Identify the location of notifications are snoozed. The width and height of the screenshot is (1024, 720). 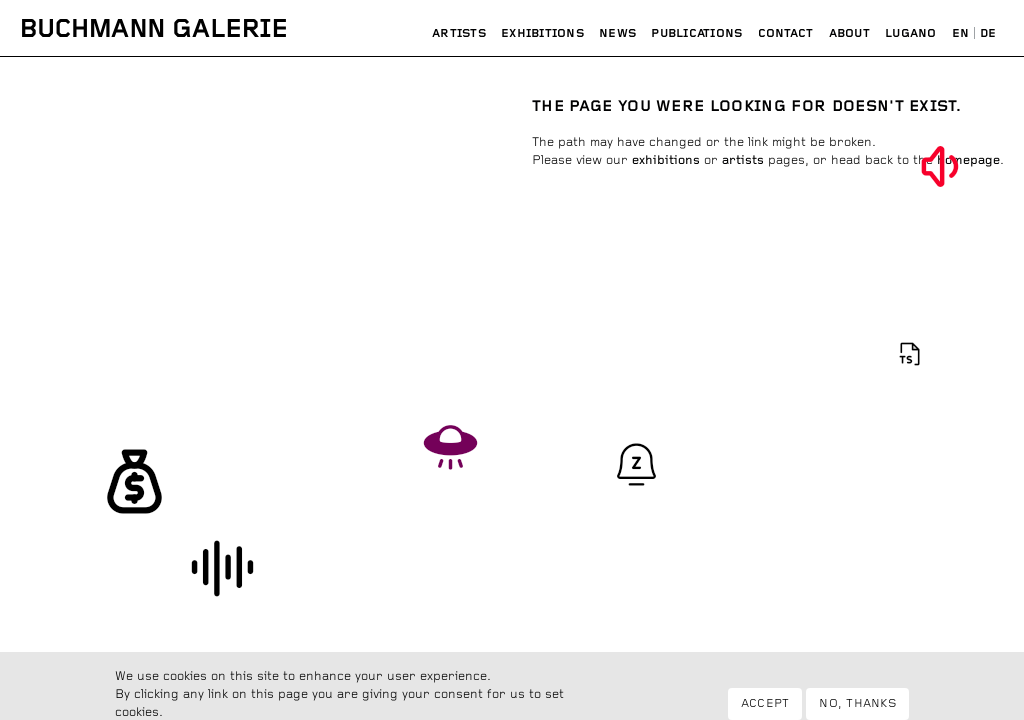
(636, 464).